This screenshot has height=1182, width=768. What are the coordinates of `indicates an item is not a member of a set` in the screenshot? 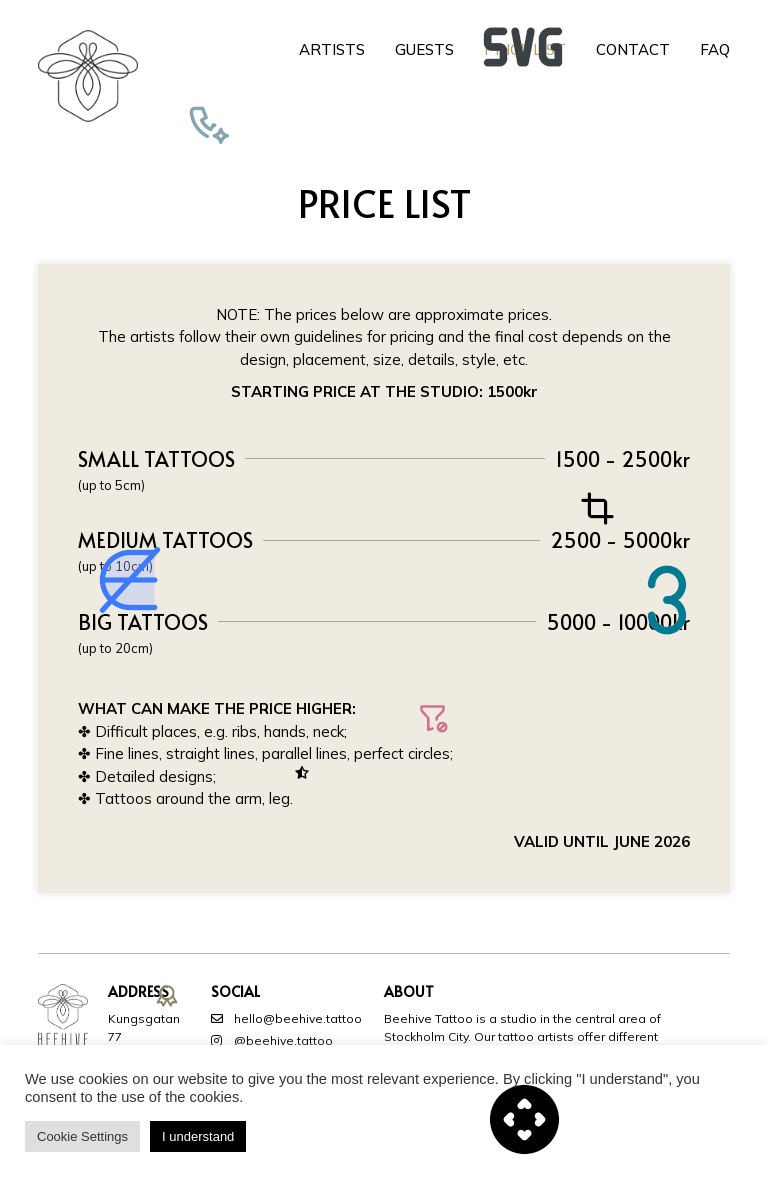 It's located at (130, 580).